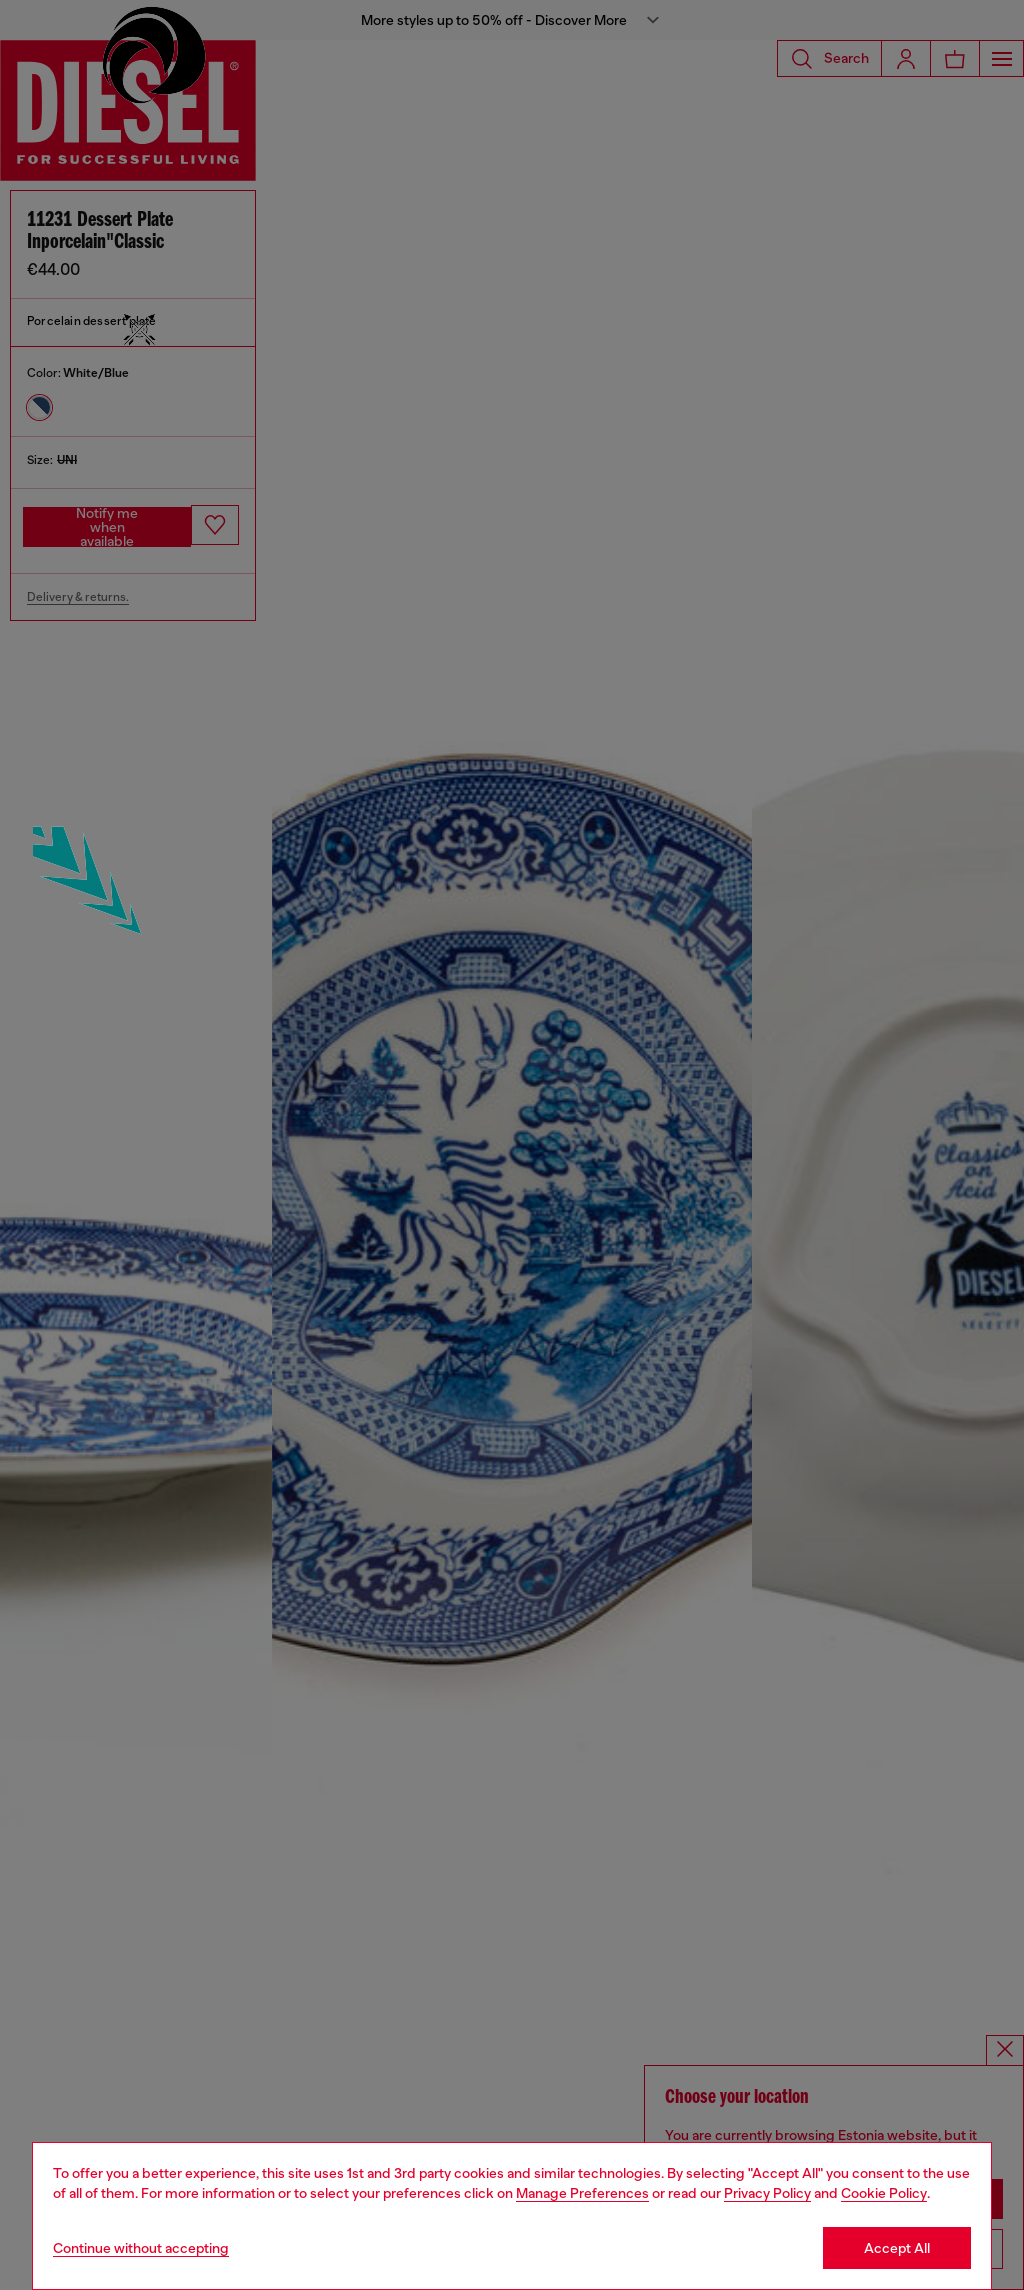 This screenshot has height=2290, width=1024. What do you see at coordinates (87, 880) in the screenshot?
I see `indicates a combo attack or chain skill` at bounding box center [87, 880].